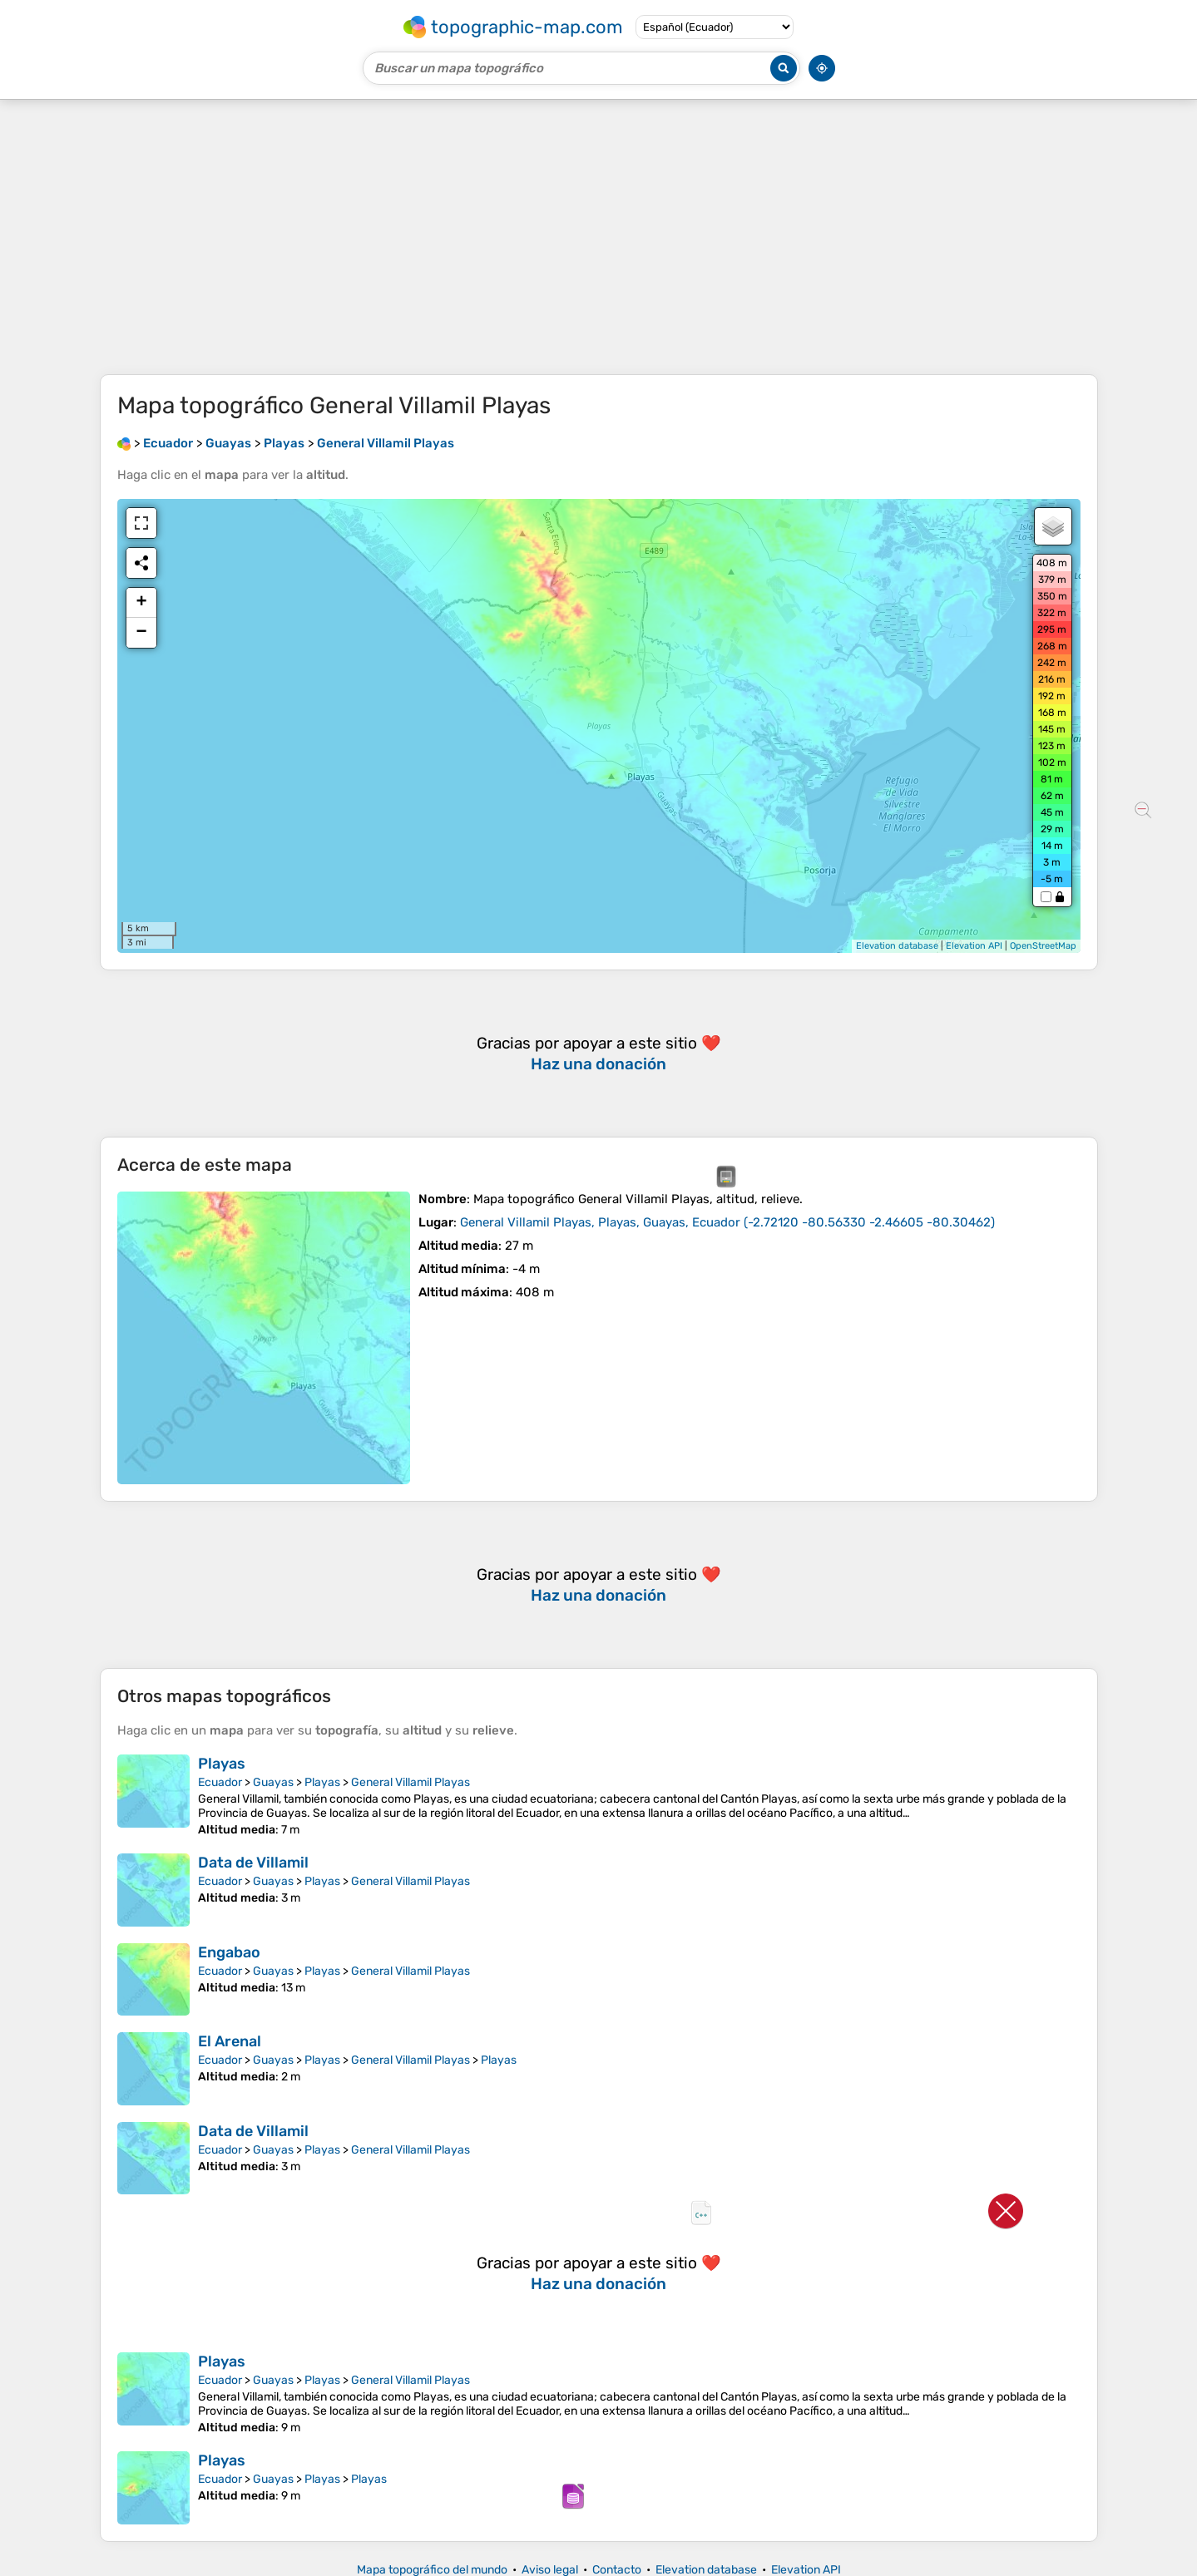  Describe the element at coordinates (573, 2496) in the screenshot. I see `open LibreOffice Base database application` at that location.